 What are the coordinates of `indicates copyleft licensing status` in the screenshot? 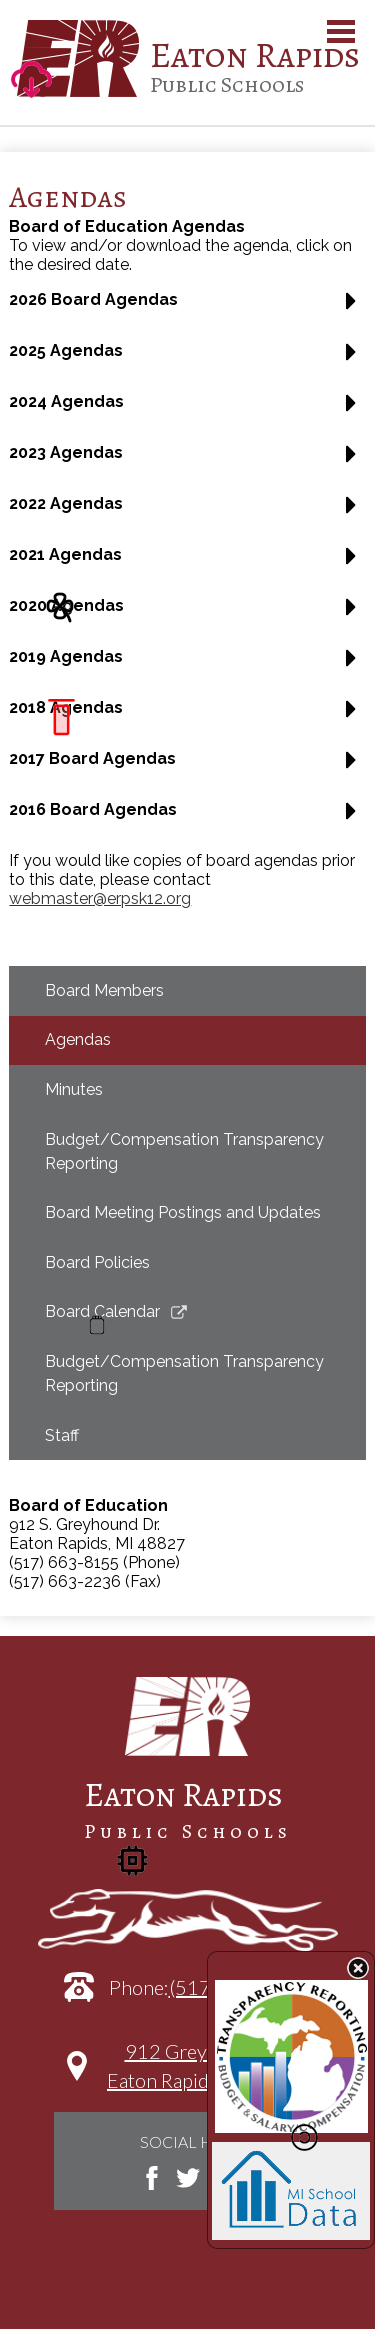 It's located at (304, 2137).